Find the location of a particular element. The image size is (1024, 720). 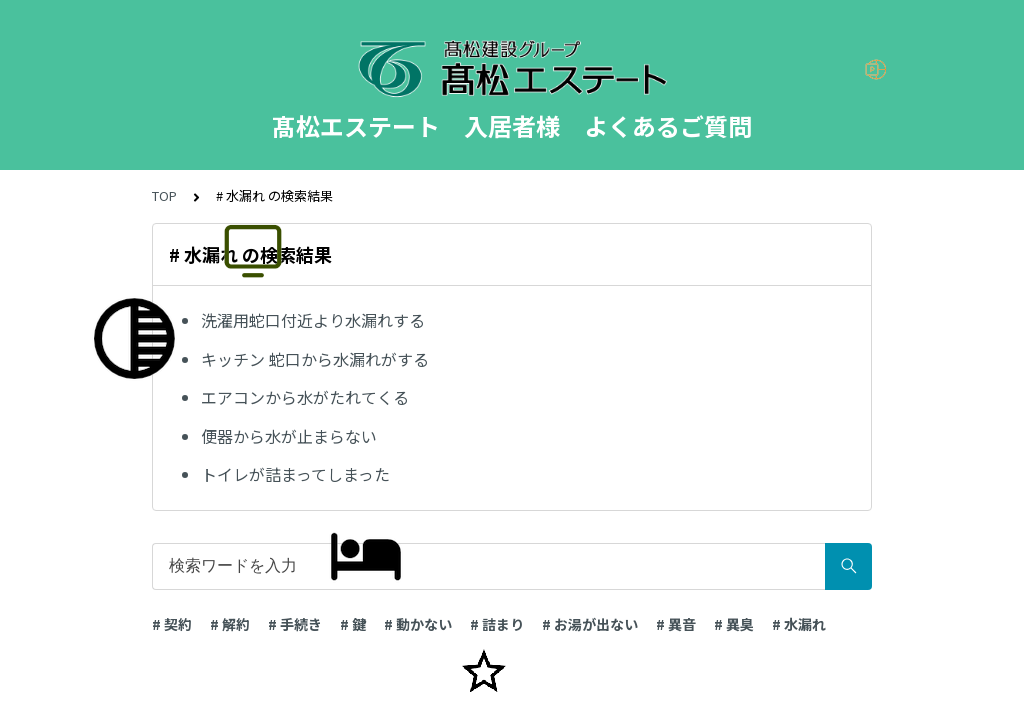

find nearby hotels or accommodations is located at coordinates (366, 555).